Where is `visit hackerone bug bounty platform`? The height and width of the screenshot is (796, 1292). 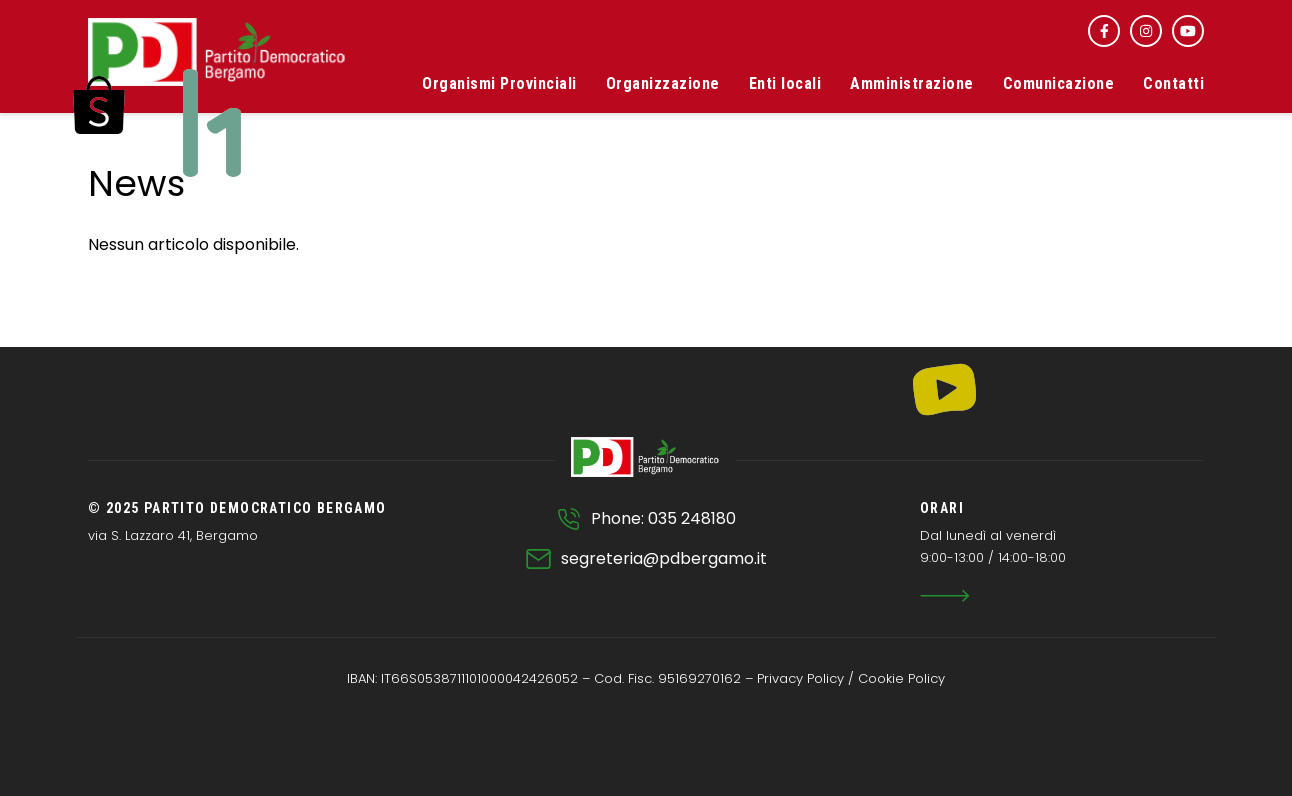
visit hackerone bug bounty platform is located at coordinates (212, 123).